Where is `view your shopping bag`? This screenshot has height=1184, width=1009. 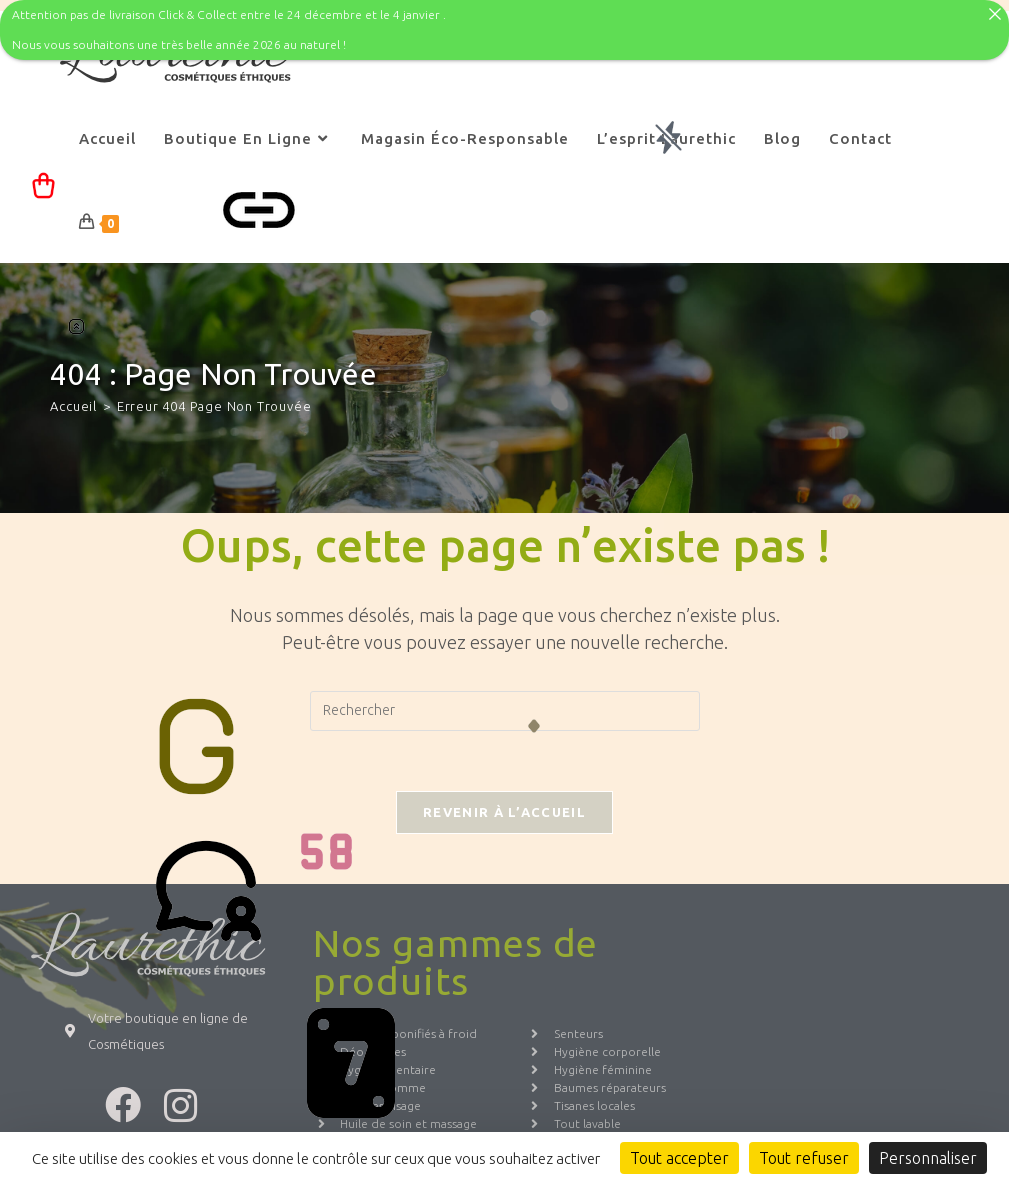
view your shopping bag is located at coordinates (43, 185).